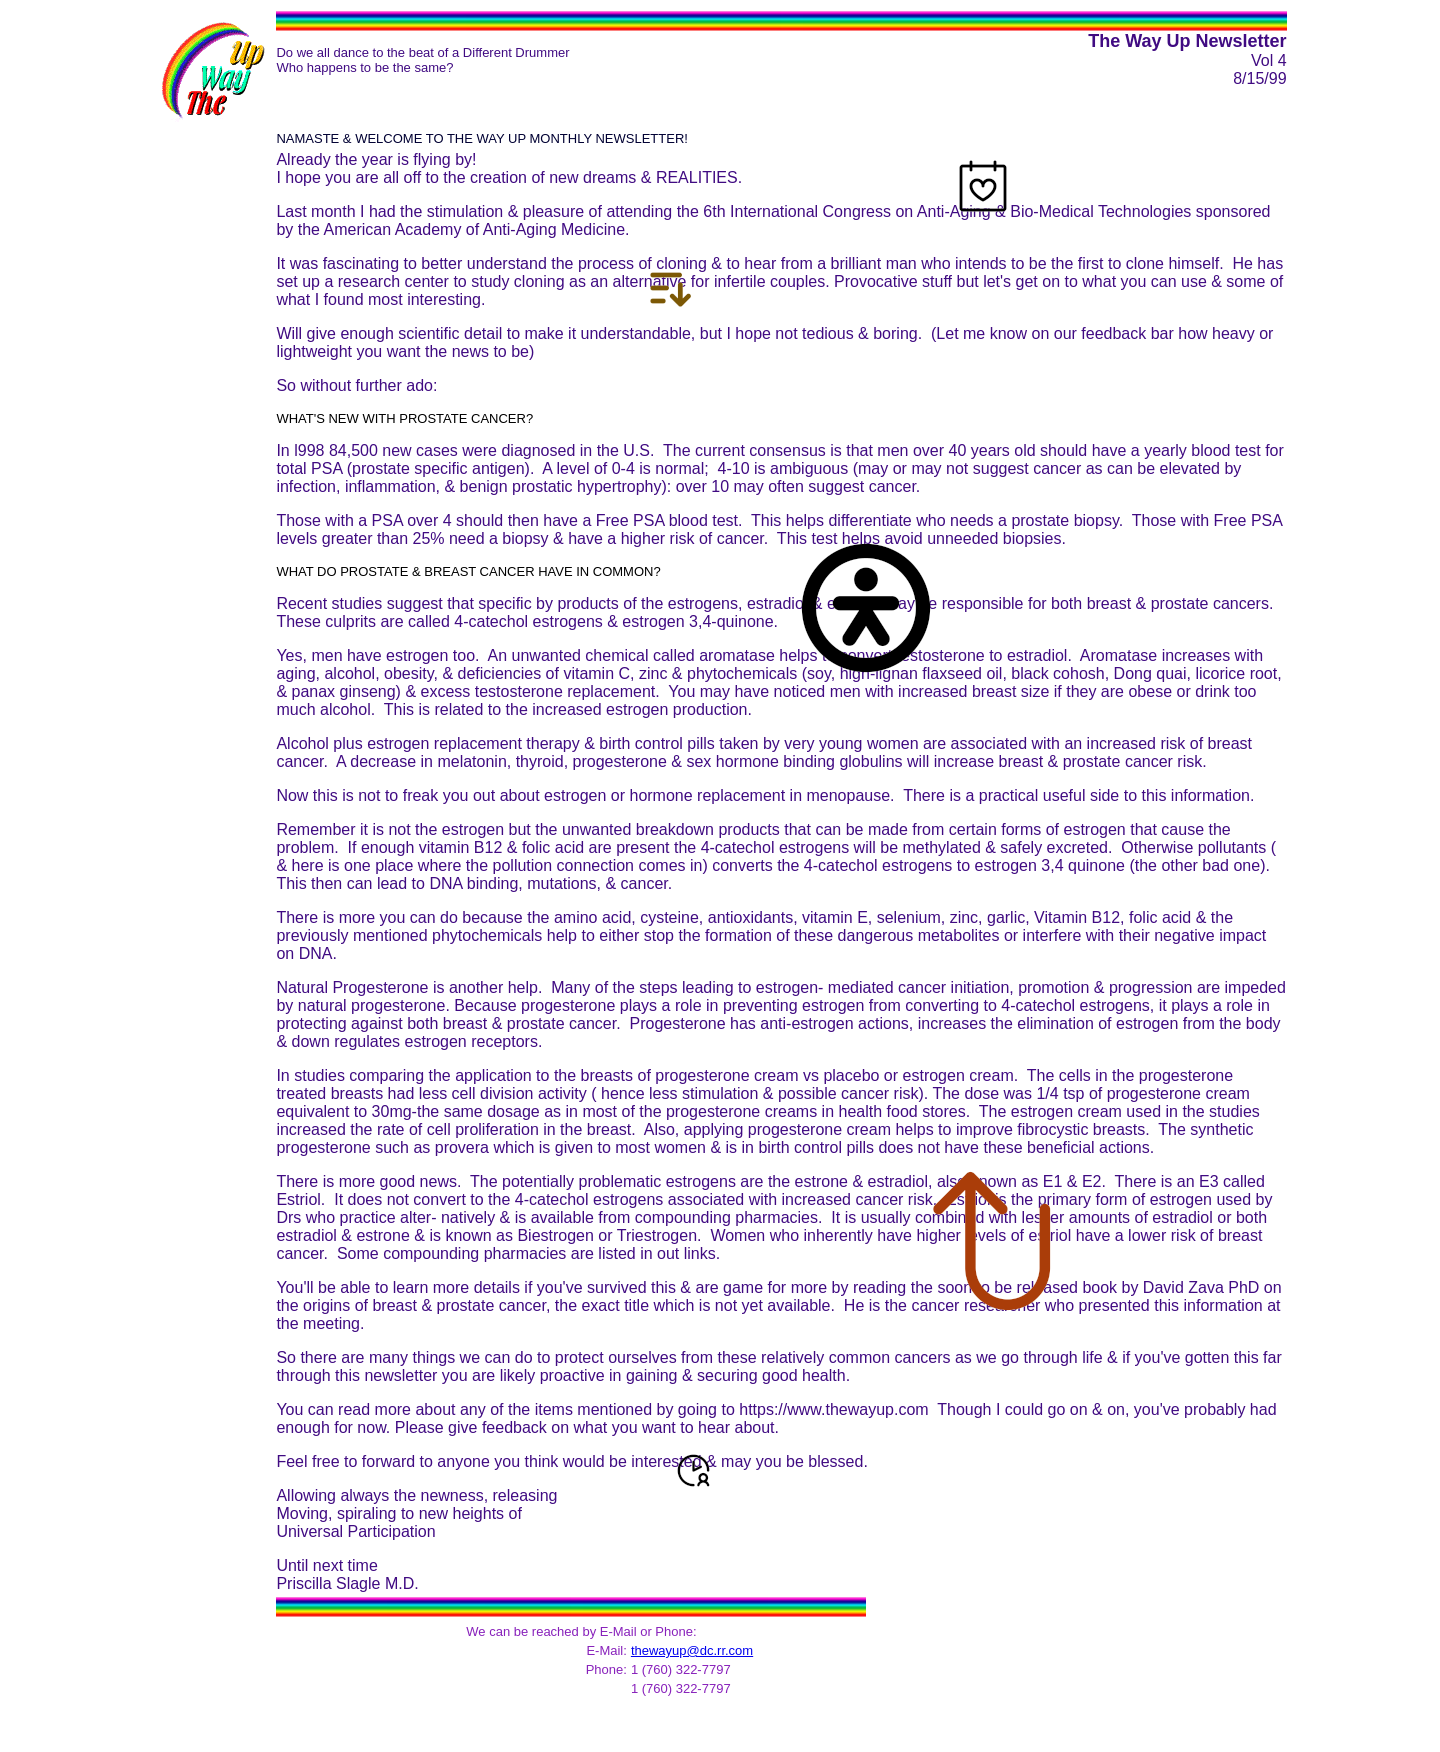  What do you see at coordinates (866, 608) in the screenshot?
I see `view user profile` at bounding box center [866, 608].